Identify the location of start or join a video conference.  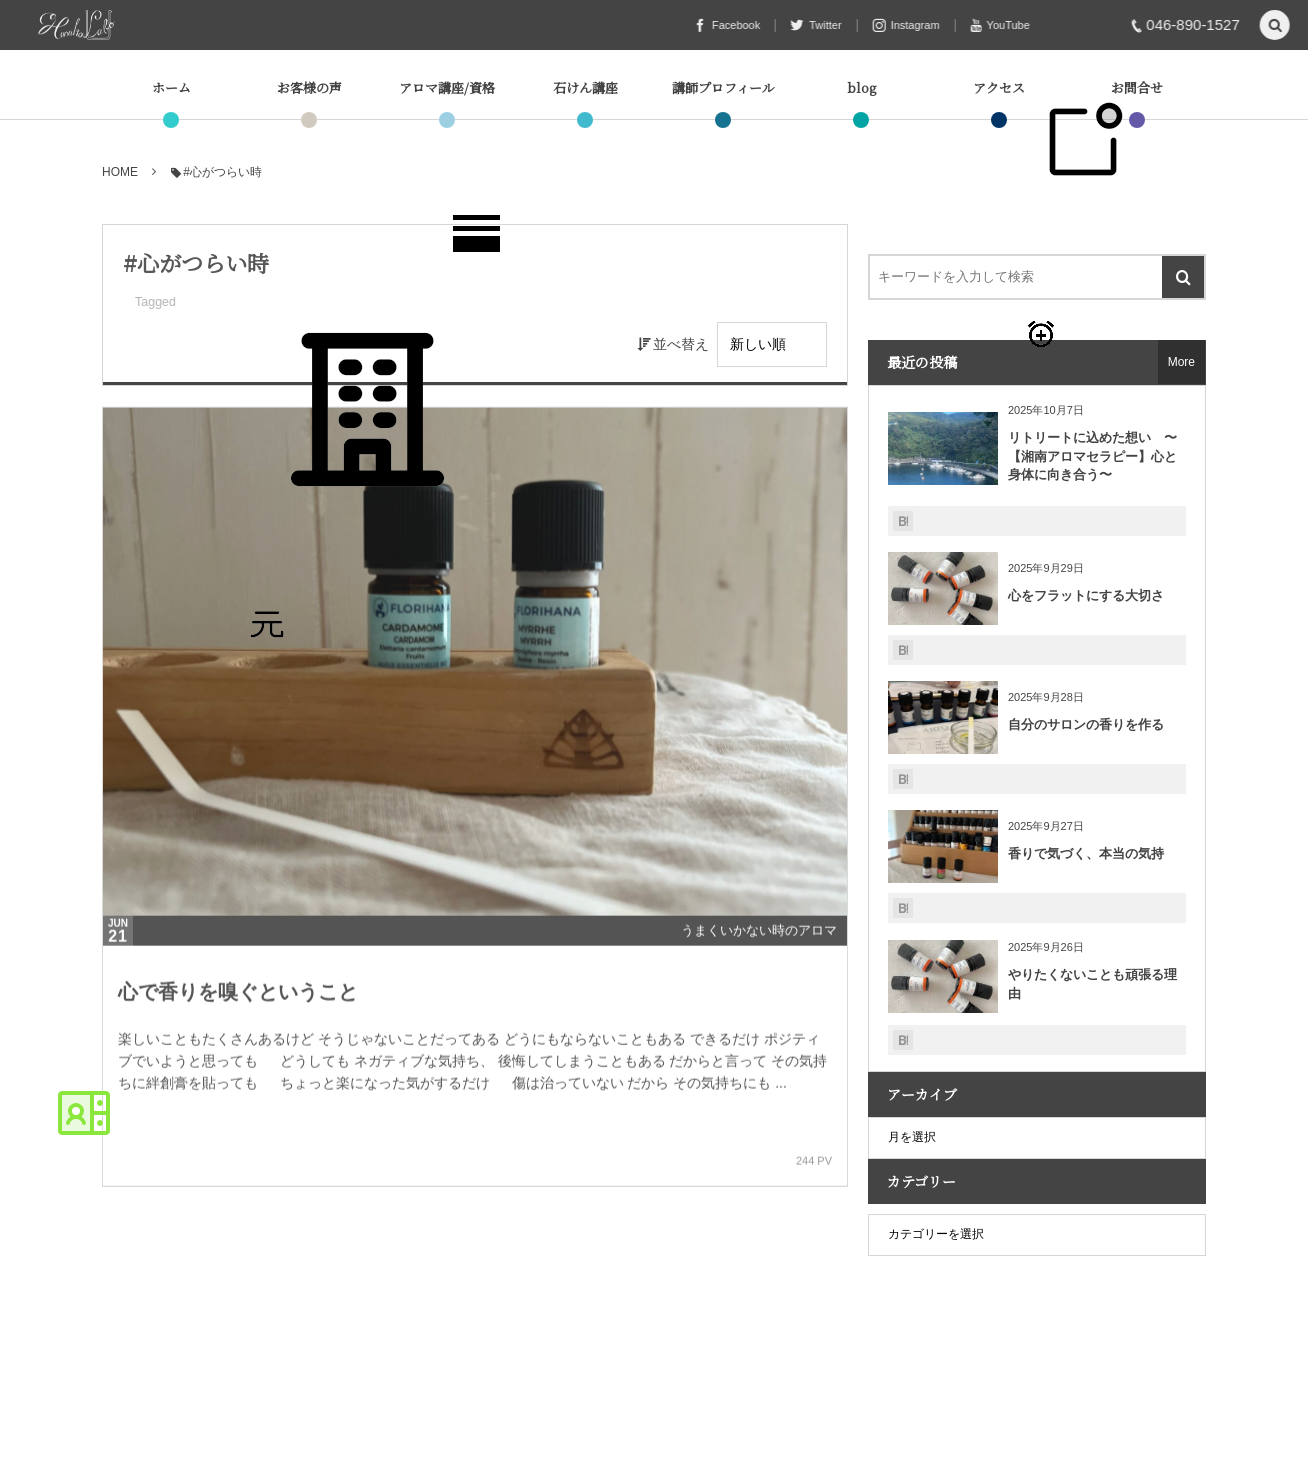
(84, 1113).